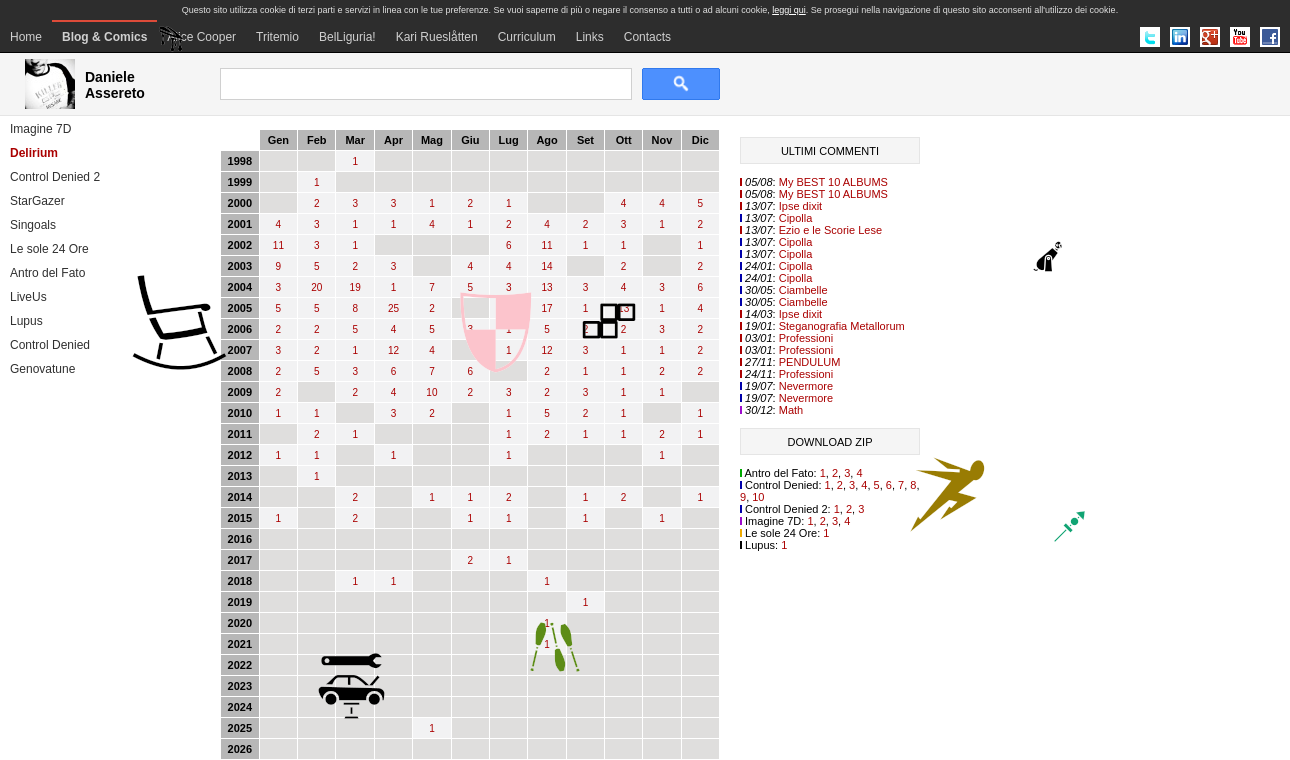 This screenshot has height=760, width=1290. Describe the element at coordinates (351, 685) in the screenshot. I see `access vehicle repair or maintenance services` at that location.